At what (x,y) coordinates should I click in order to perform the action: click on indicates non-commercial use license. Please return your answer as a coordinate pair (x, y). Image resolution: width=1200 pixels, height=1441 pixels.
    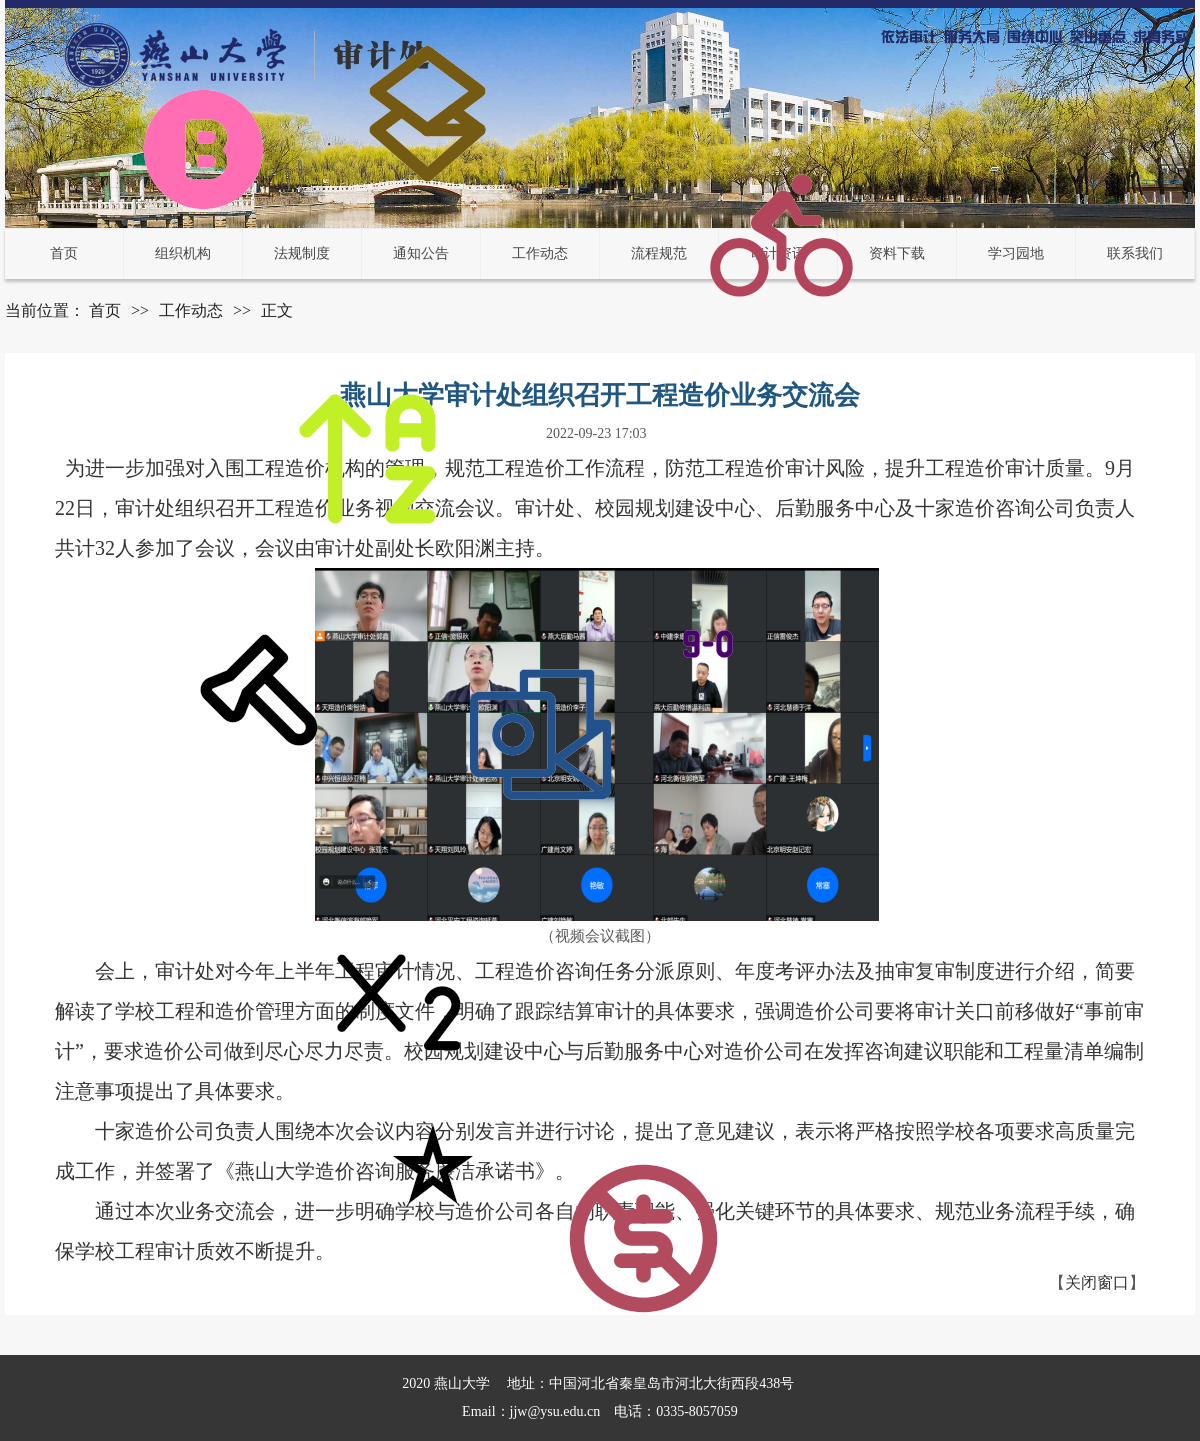
    Looking at the image, I should click on (643, 1238).